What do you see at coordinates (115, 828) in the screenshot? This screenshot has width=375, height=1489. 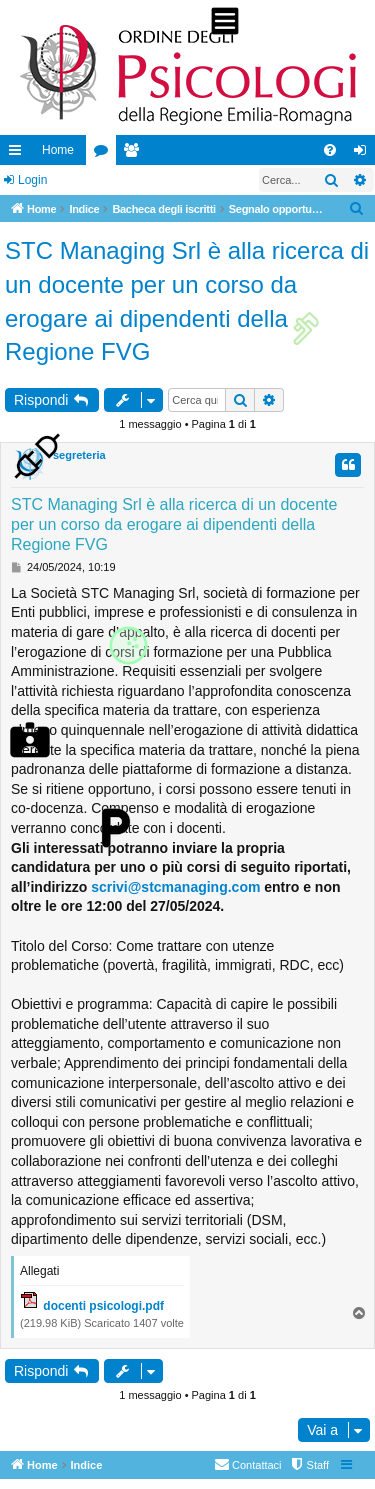 I see `find nearby parking locations` at bounding box center [115, 828].